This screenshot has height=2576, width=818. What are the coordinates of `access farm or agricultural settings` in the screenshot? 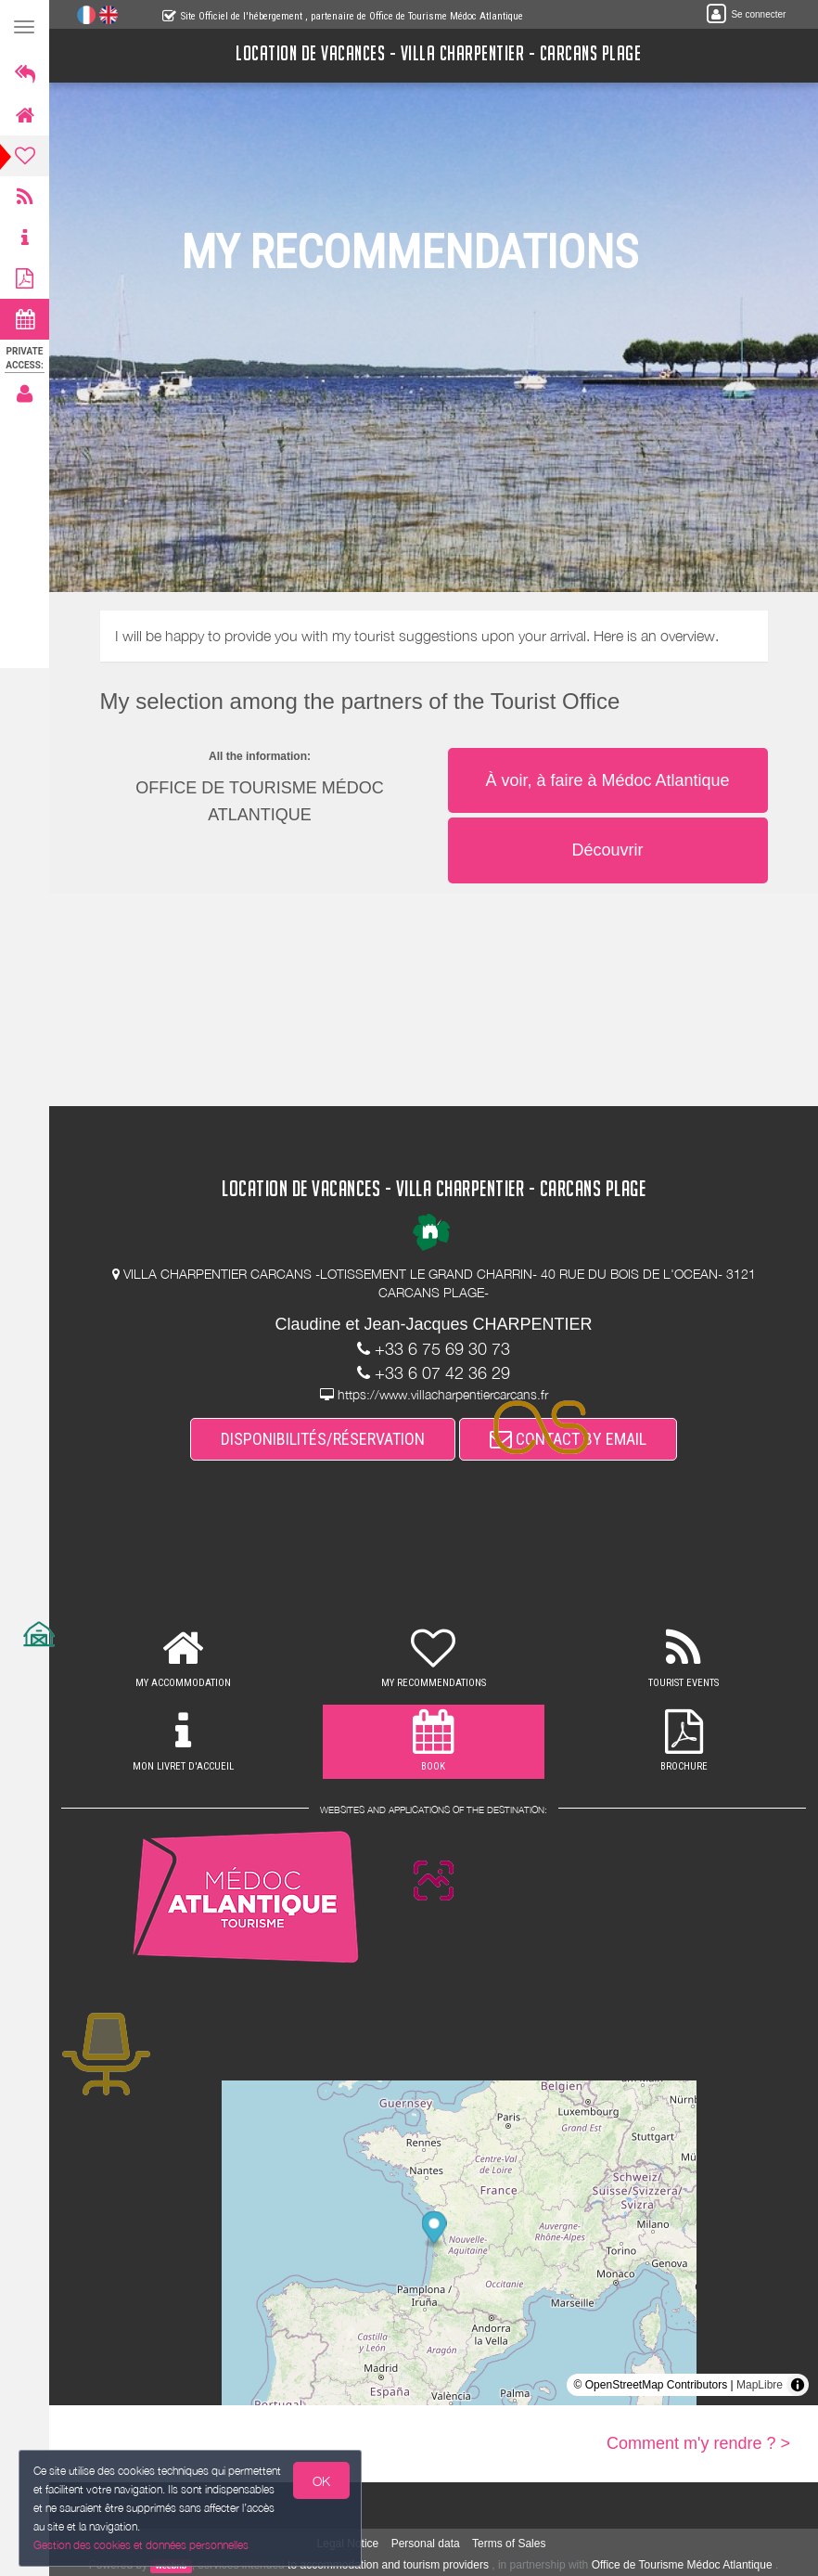 It's located at (39, 1636).